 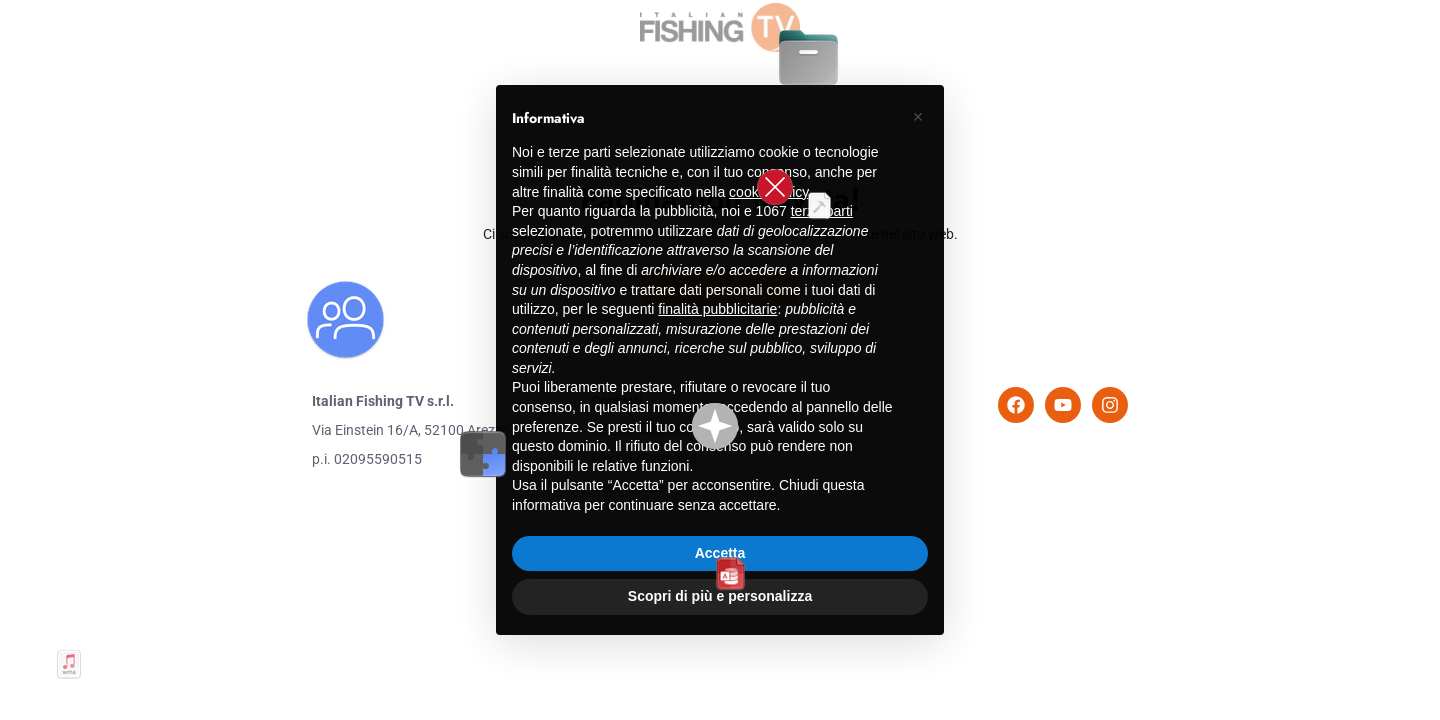 What do you see at coordinates (808, 57) in the screenshot?
I see `open the file manager application` at bounding box center [808, 57].